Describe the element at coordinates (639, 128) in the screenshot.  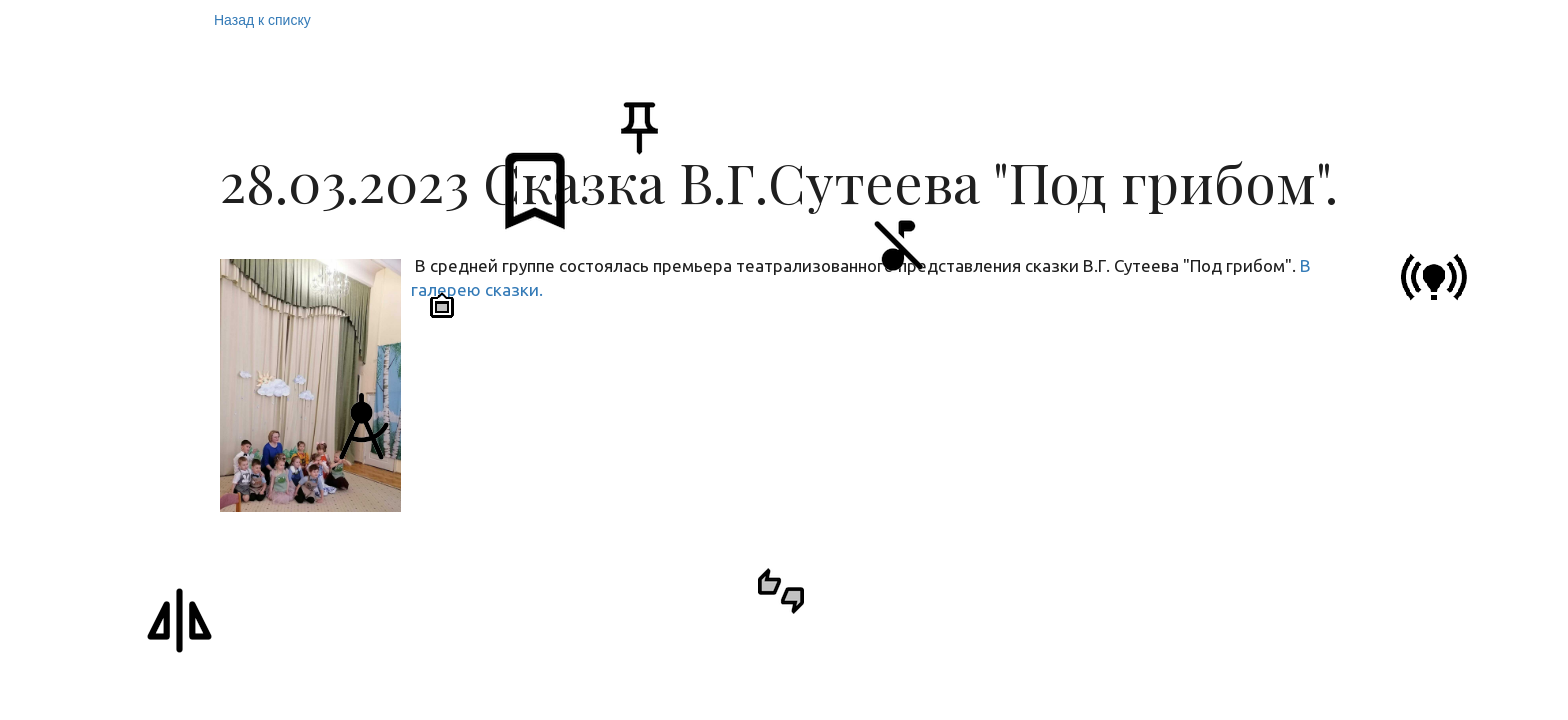
I see `pin an item to keep it visible` at that location.